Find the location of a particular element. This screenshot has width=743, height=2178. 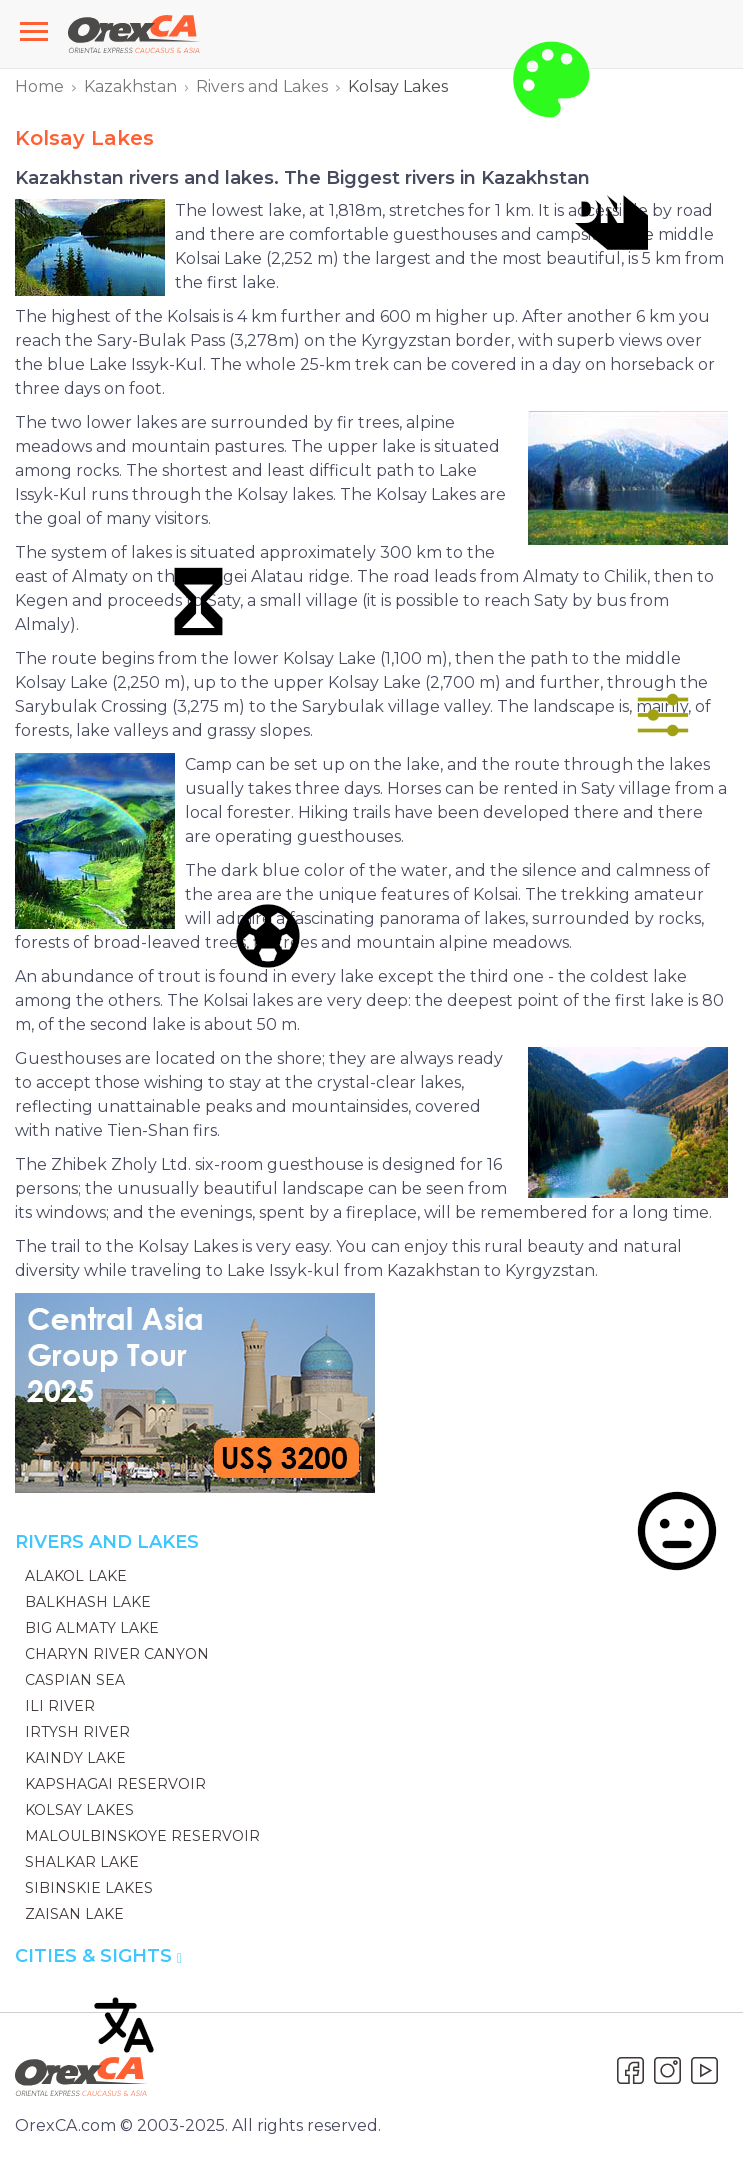

visit Designer News website is located at coordinates (611, 222).